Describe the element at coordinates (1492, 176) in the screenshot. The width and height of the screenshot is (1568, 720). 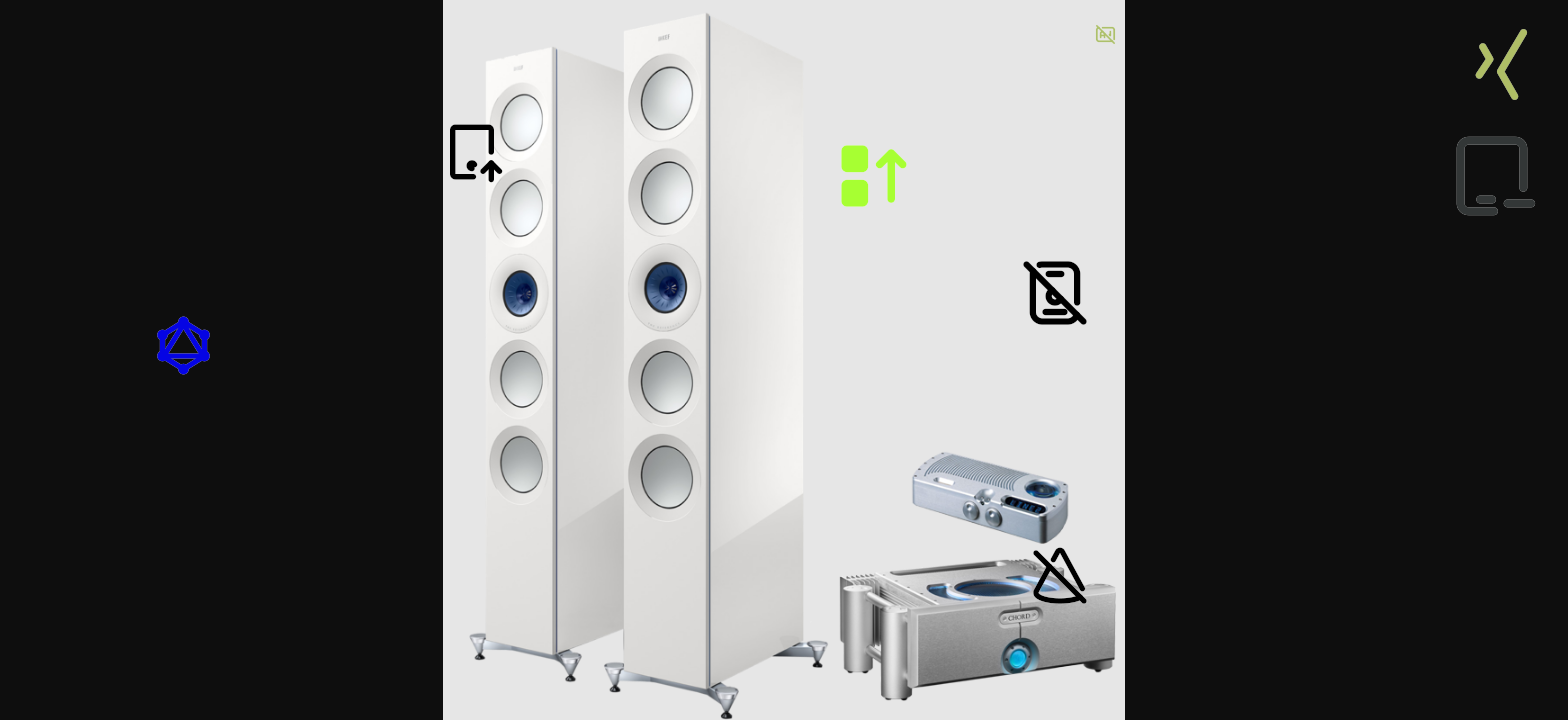
I see `remove an iPad from connected devices` at that location.